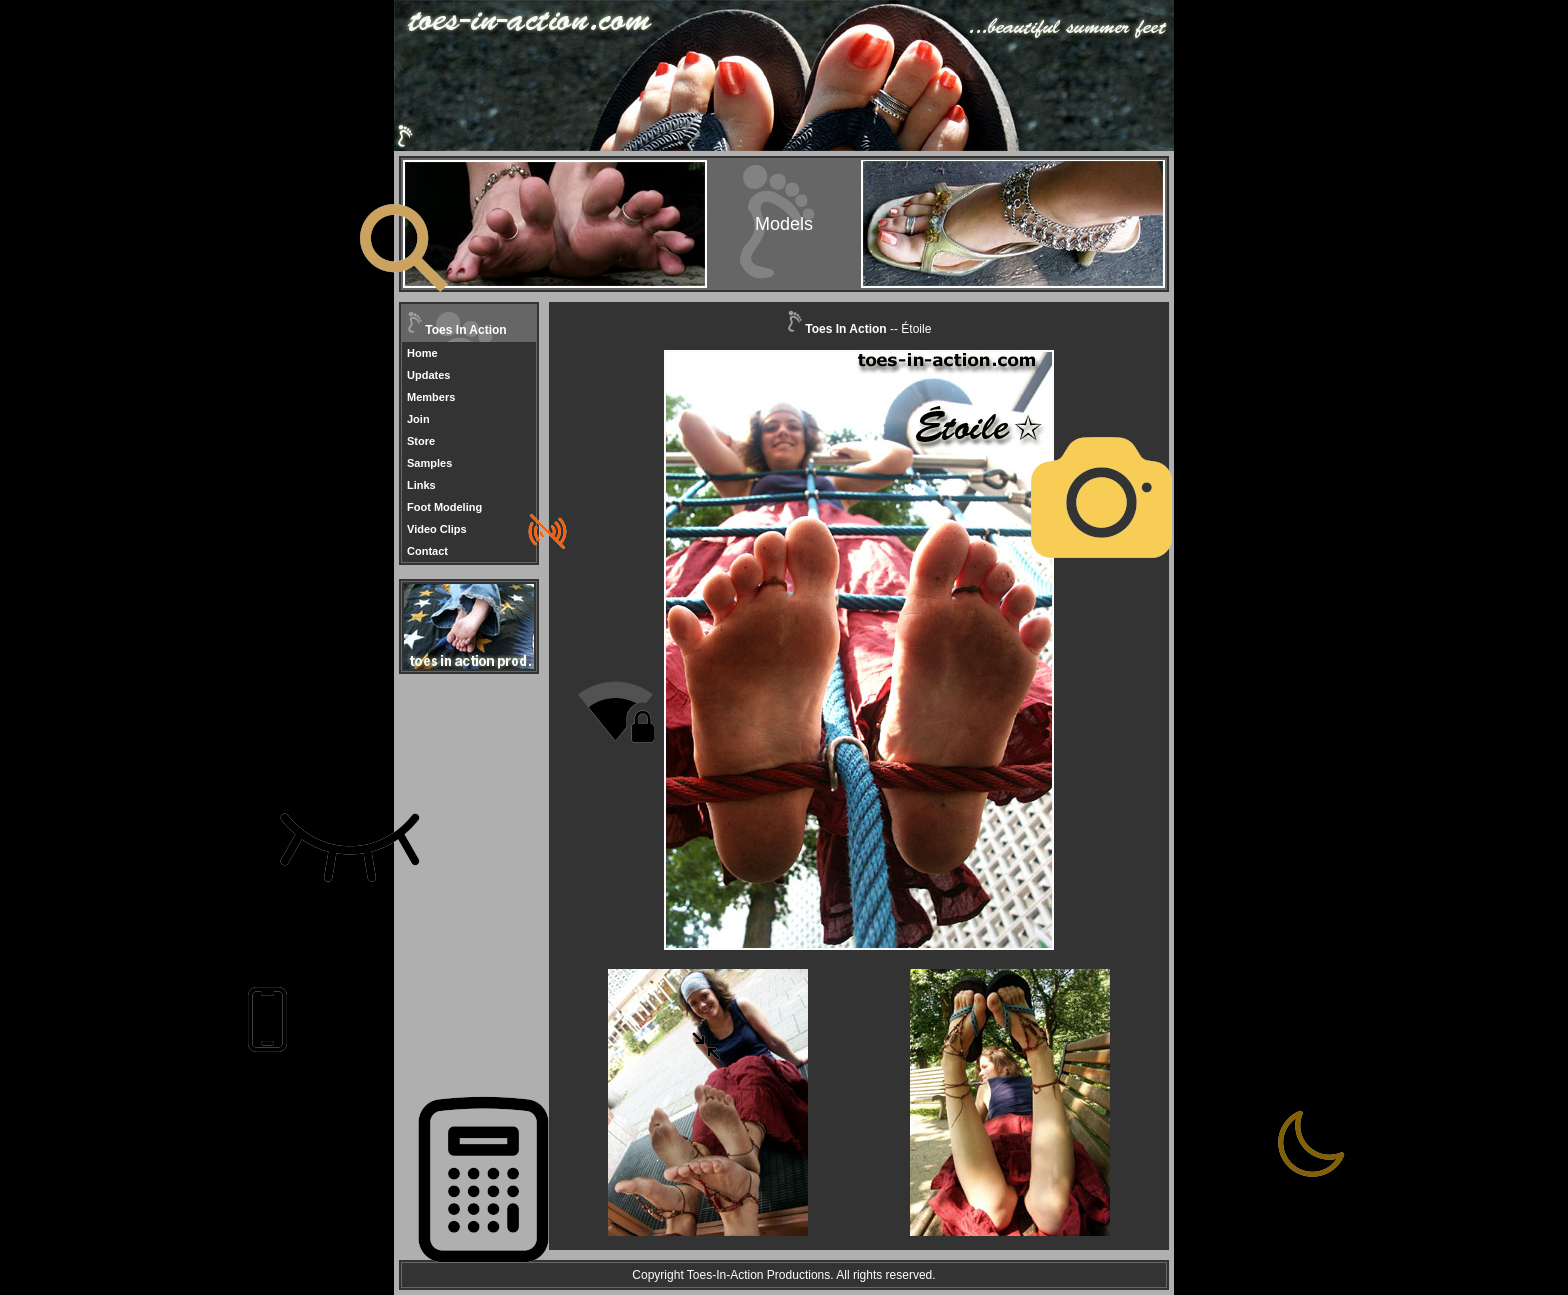 The image size is (1568, 1295). What do you see at coordinates (615, 710) in the screenshot?
I see `connected to a secure wifi network with good signal strength` at bounding box center [615, 710].